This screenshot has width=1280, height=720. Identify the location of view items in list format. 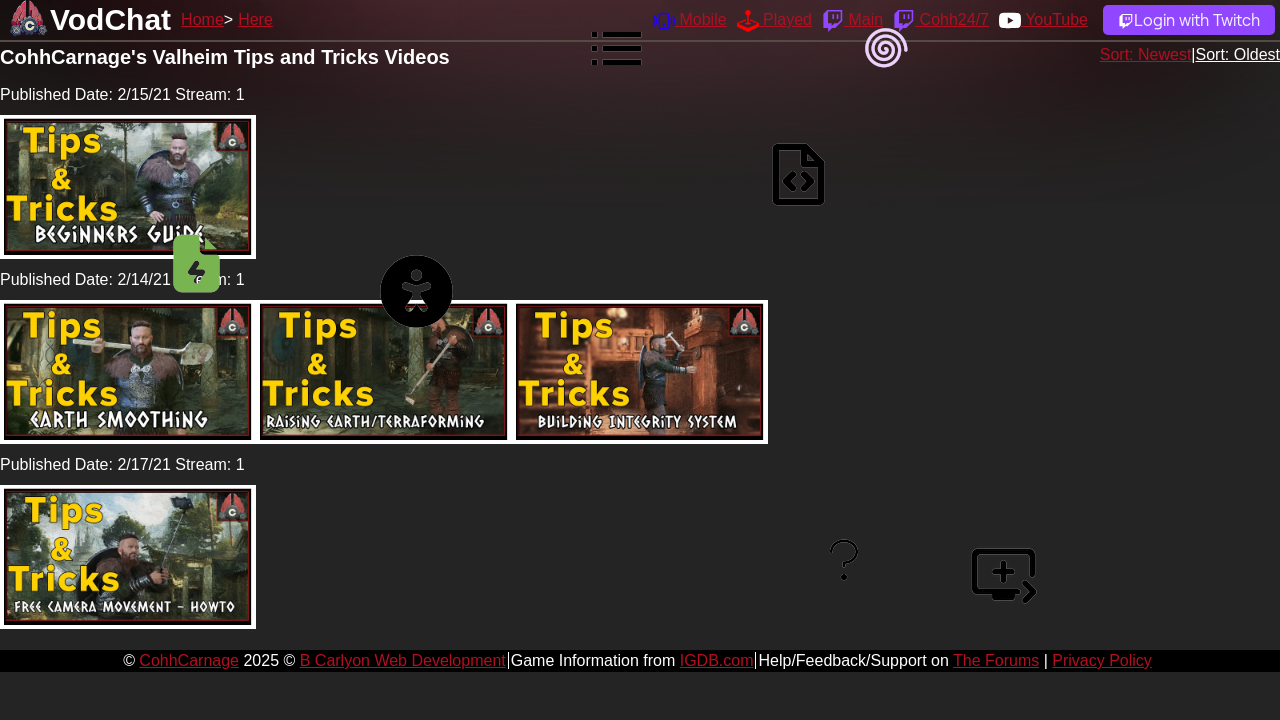
(616, 48).